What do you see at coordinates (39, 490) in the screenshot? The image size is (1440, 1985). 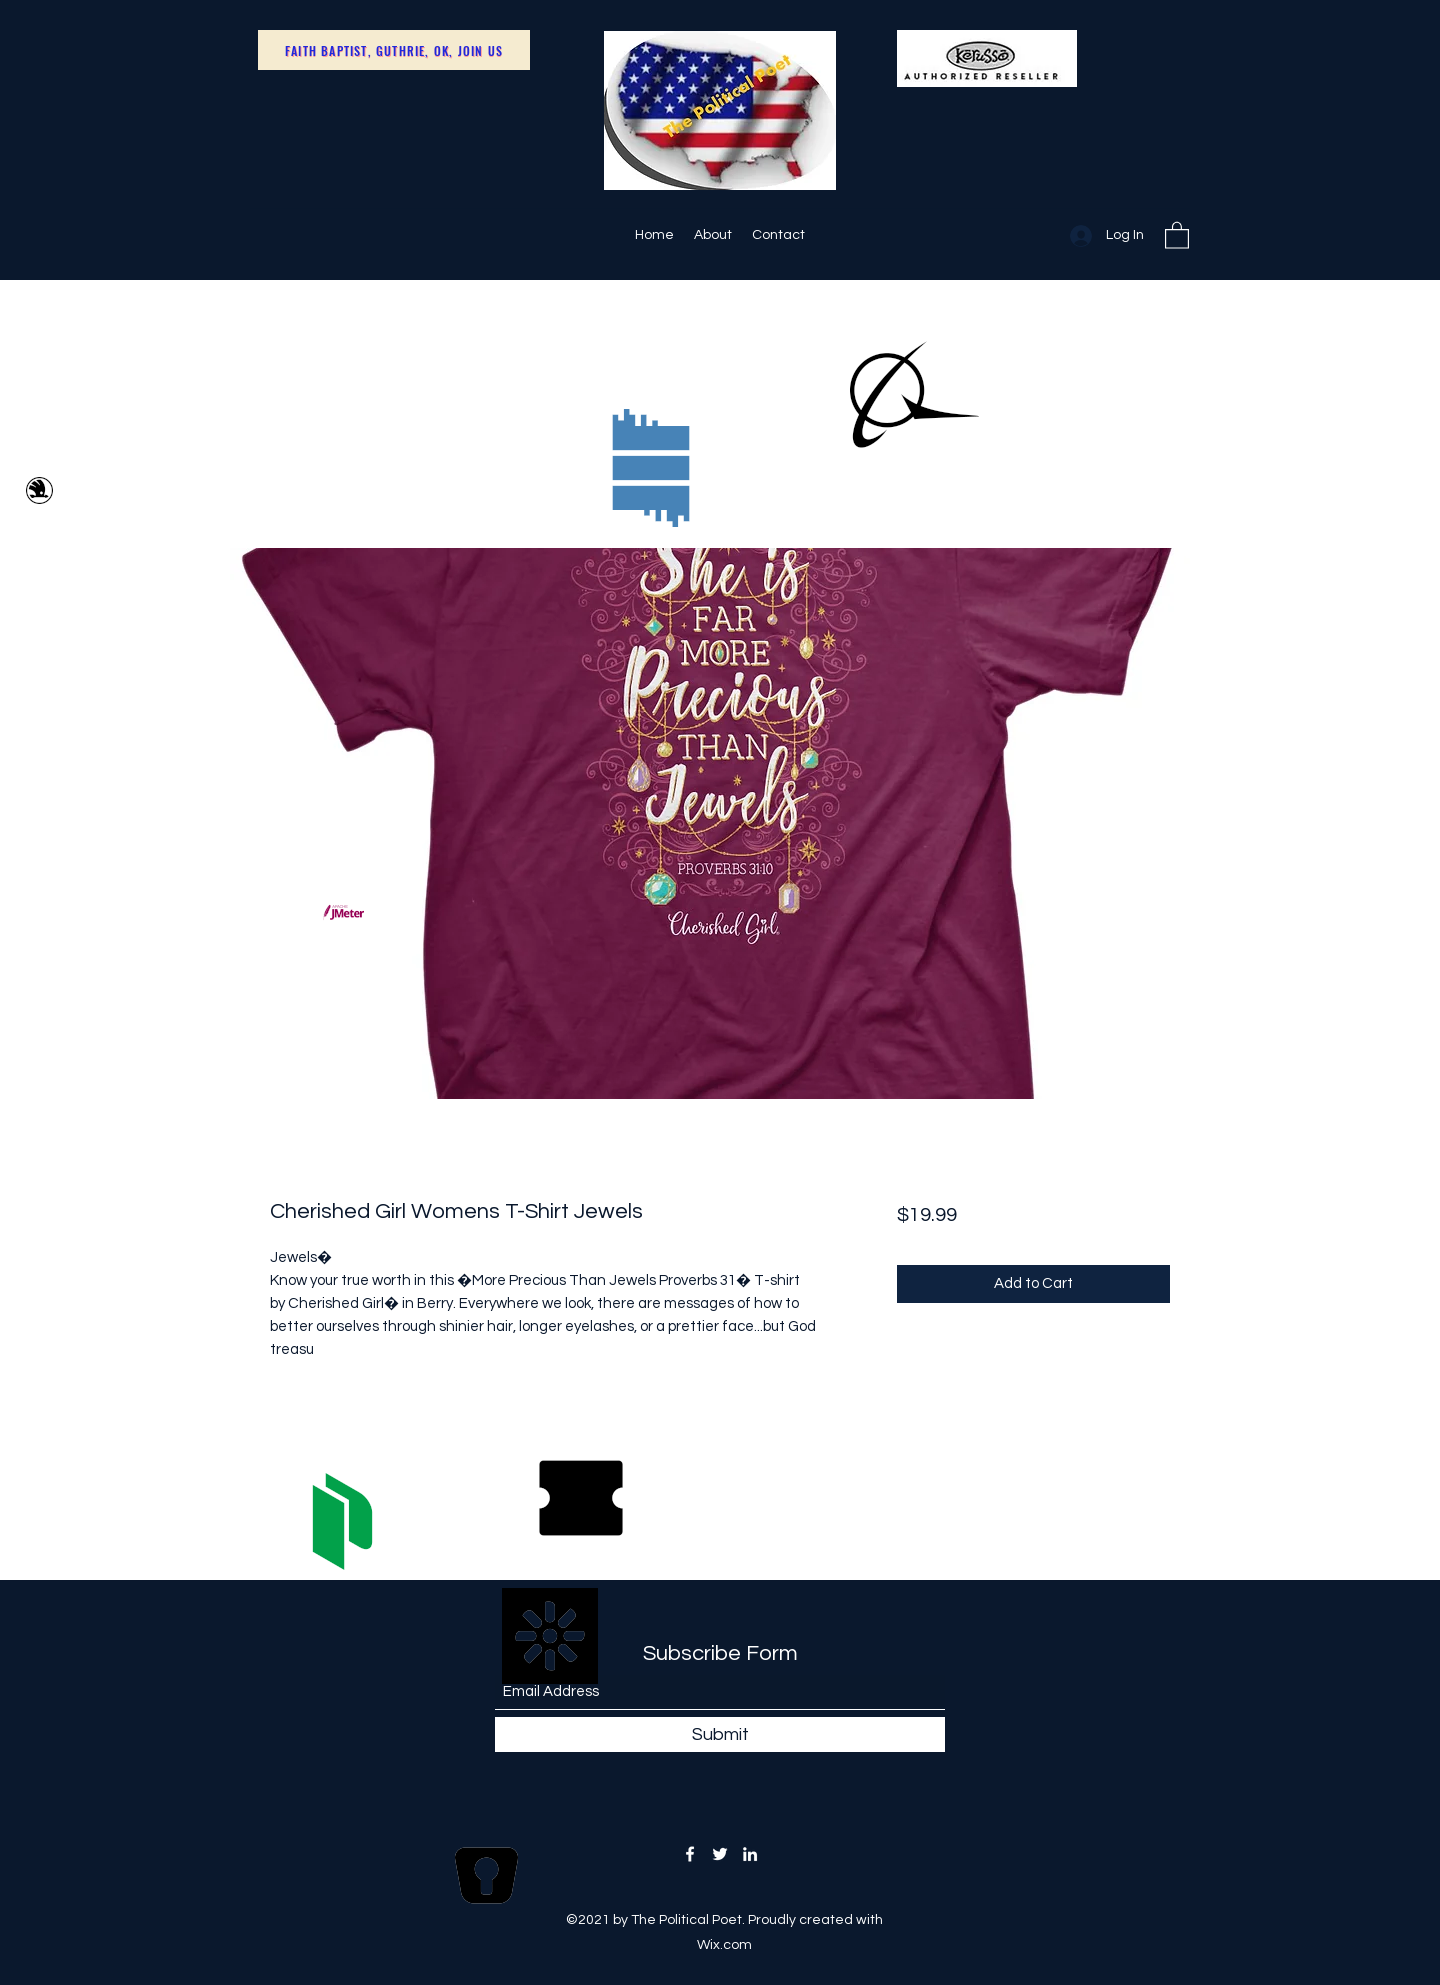 I see `Škoda brand logo` at bounding box center [39, 490].